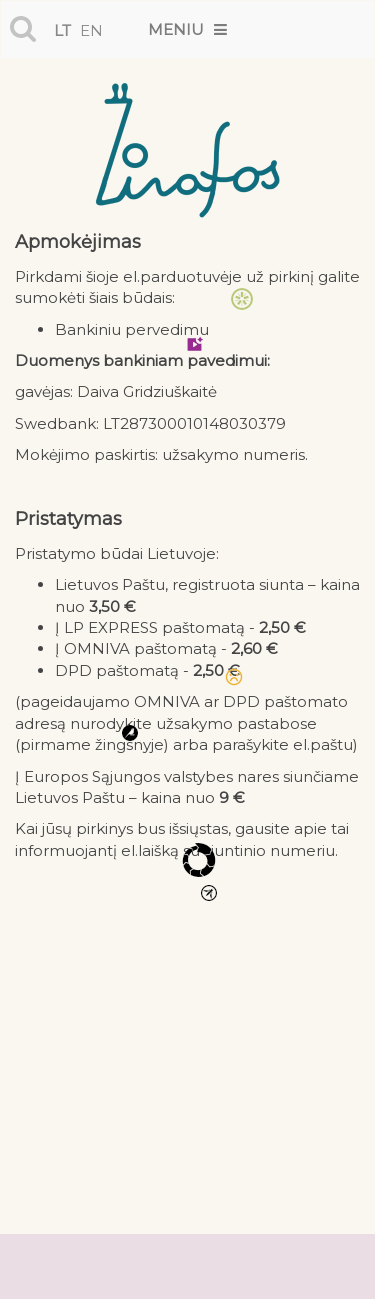 The image size is (375, 1299). What do you see at coordinates (209, 893) in the screenshot?
I see `OWASP (Open Web Application Security Project) logo` at bounding box center [209, 893].